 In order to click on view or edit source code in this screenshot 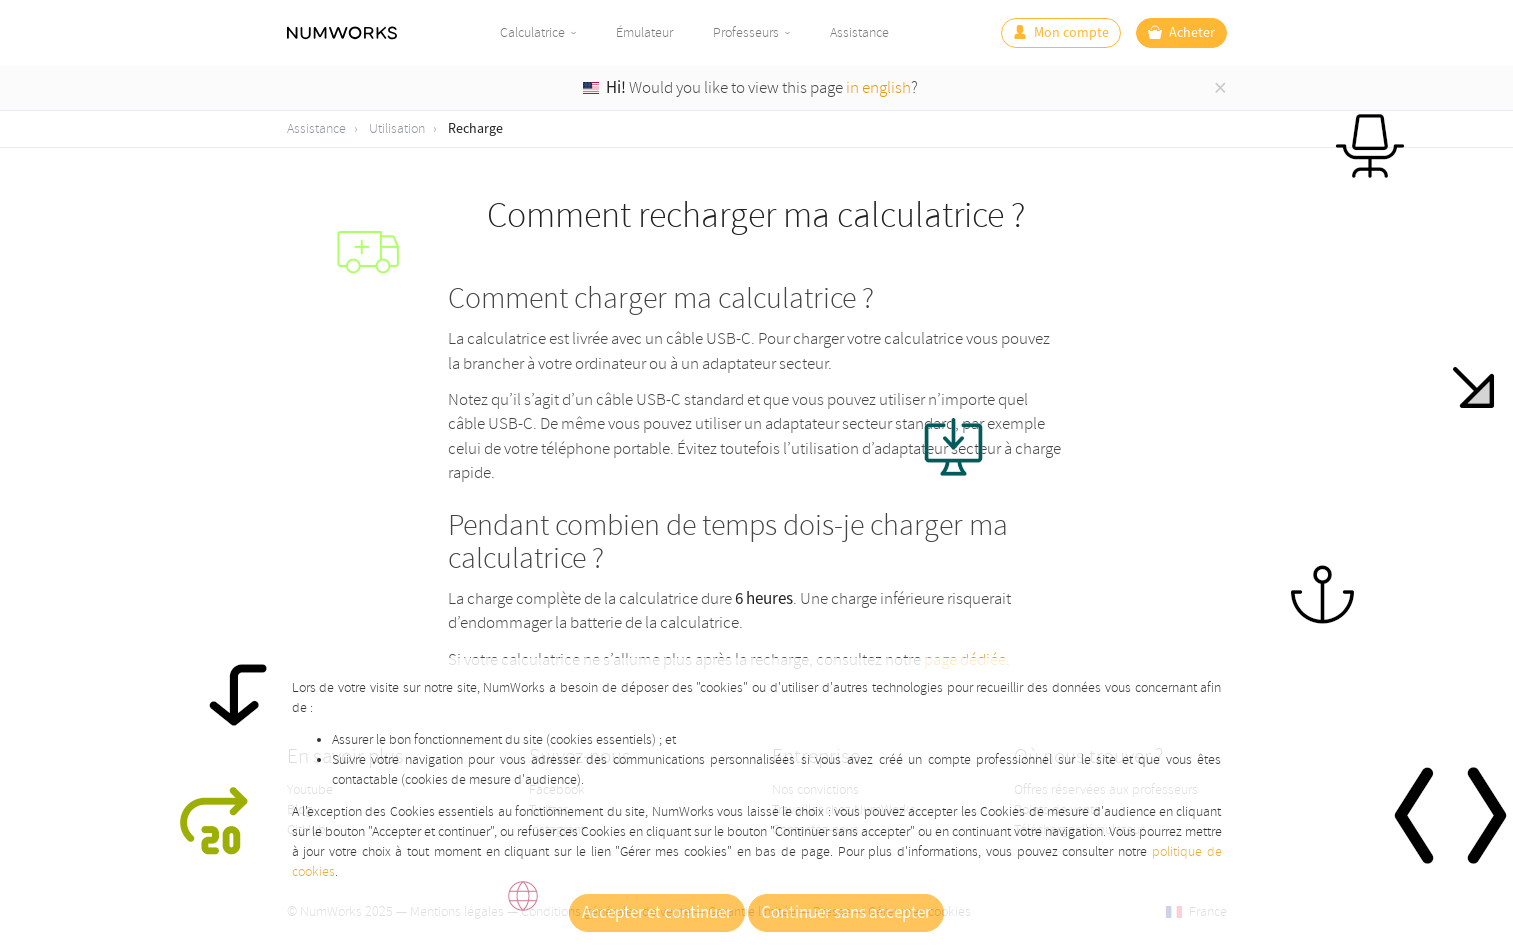, I will do `click(1450, 815)`.